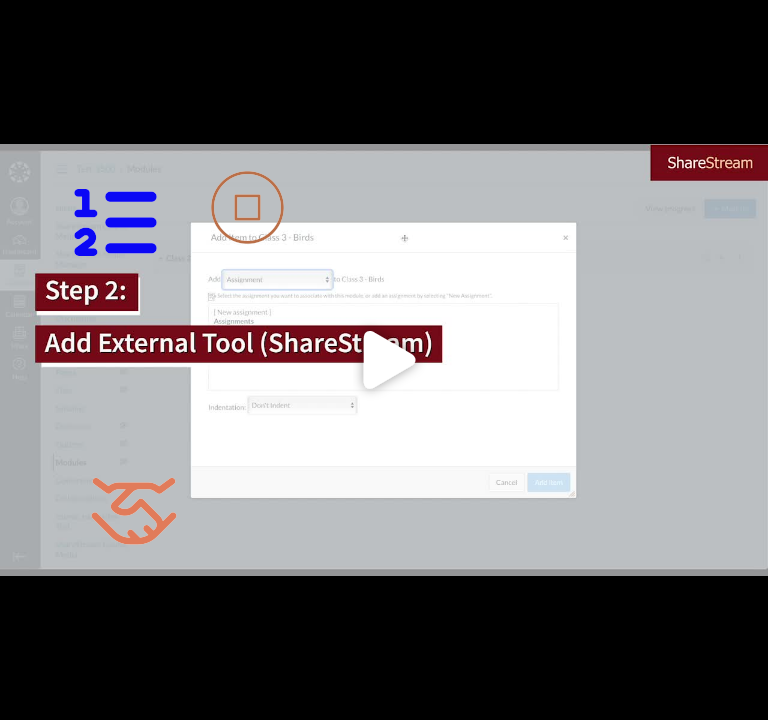  I want to click on create a numbered list, so click(115, 222).